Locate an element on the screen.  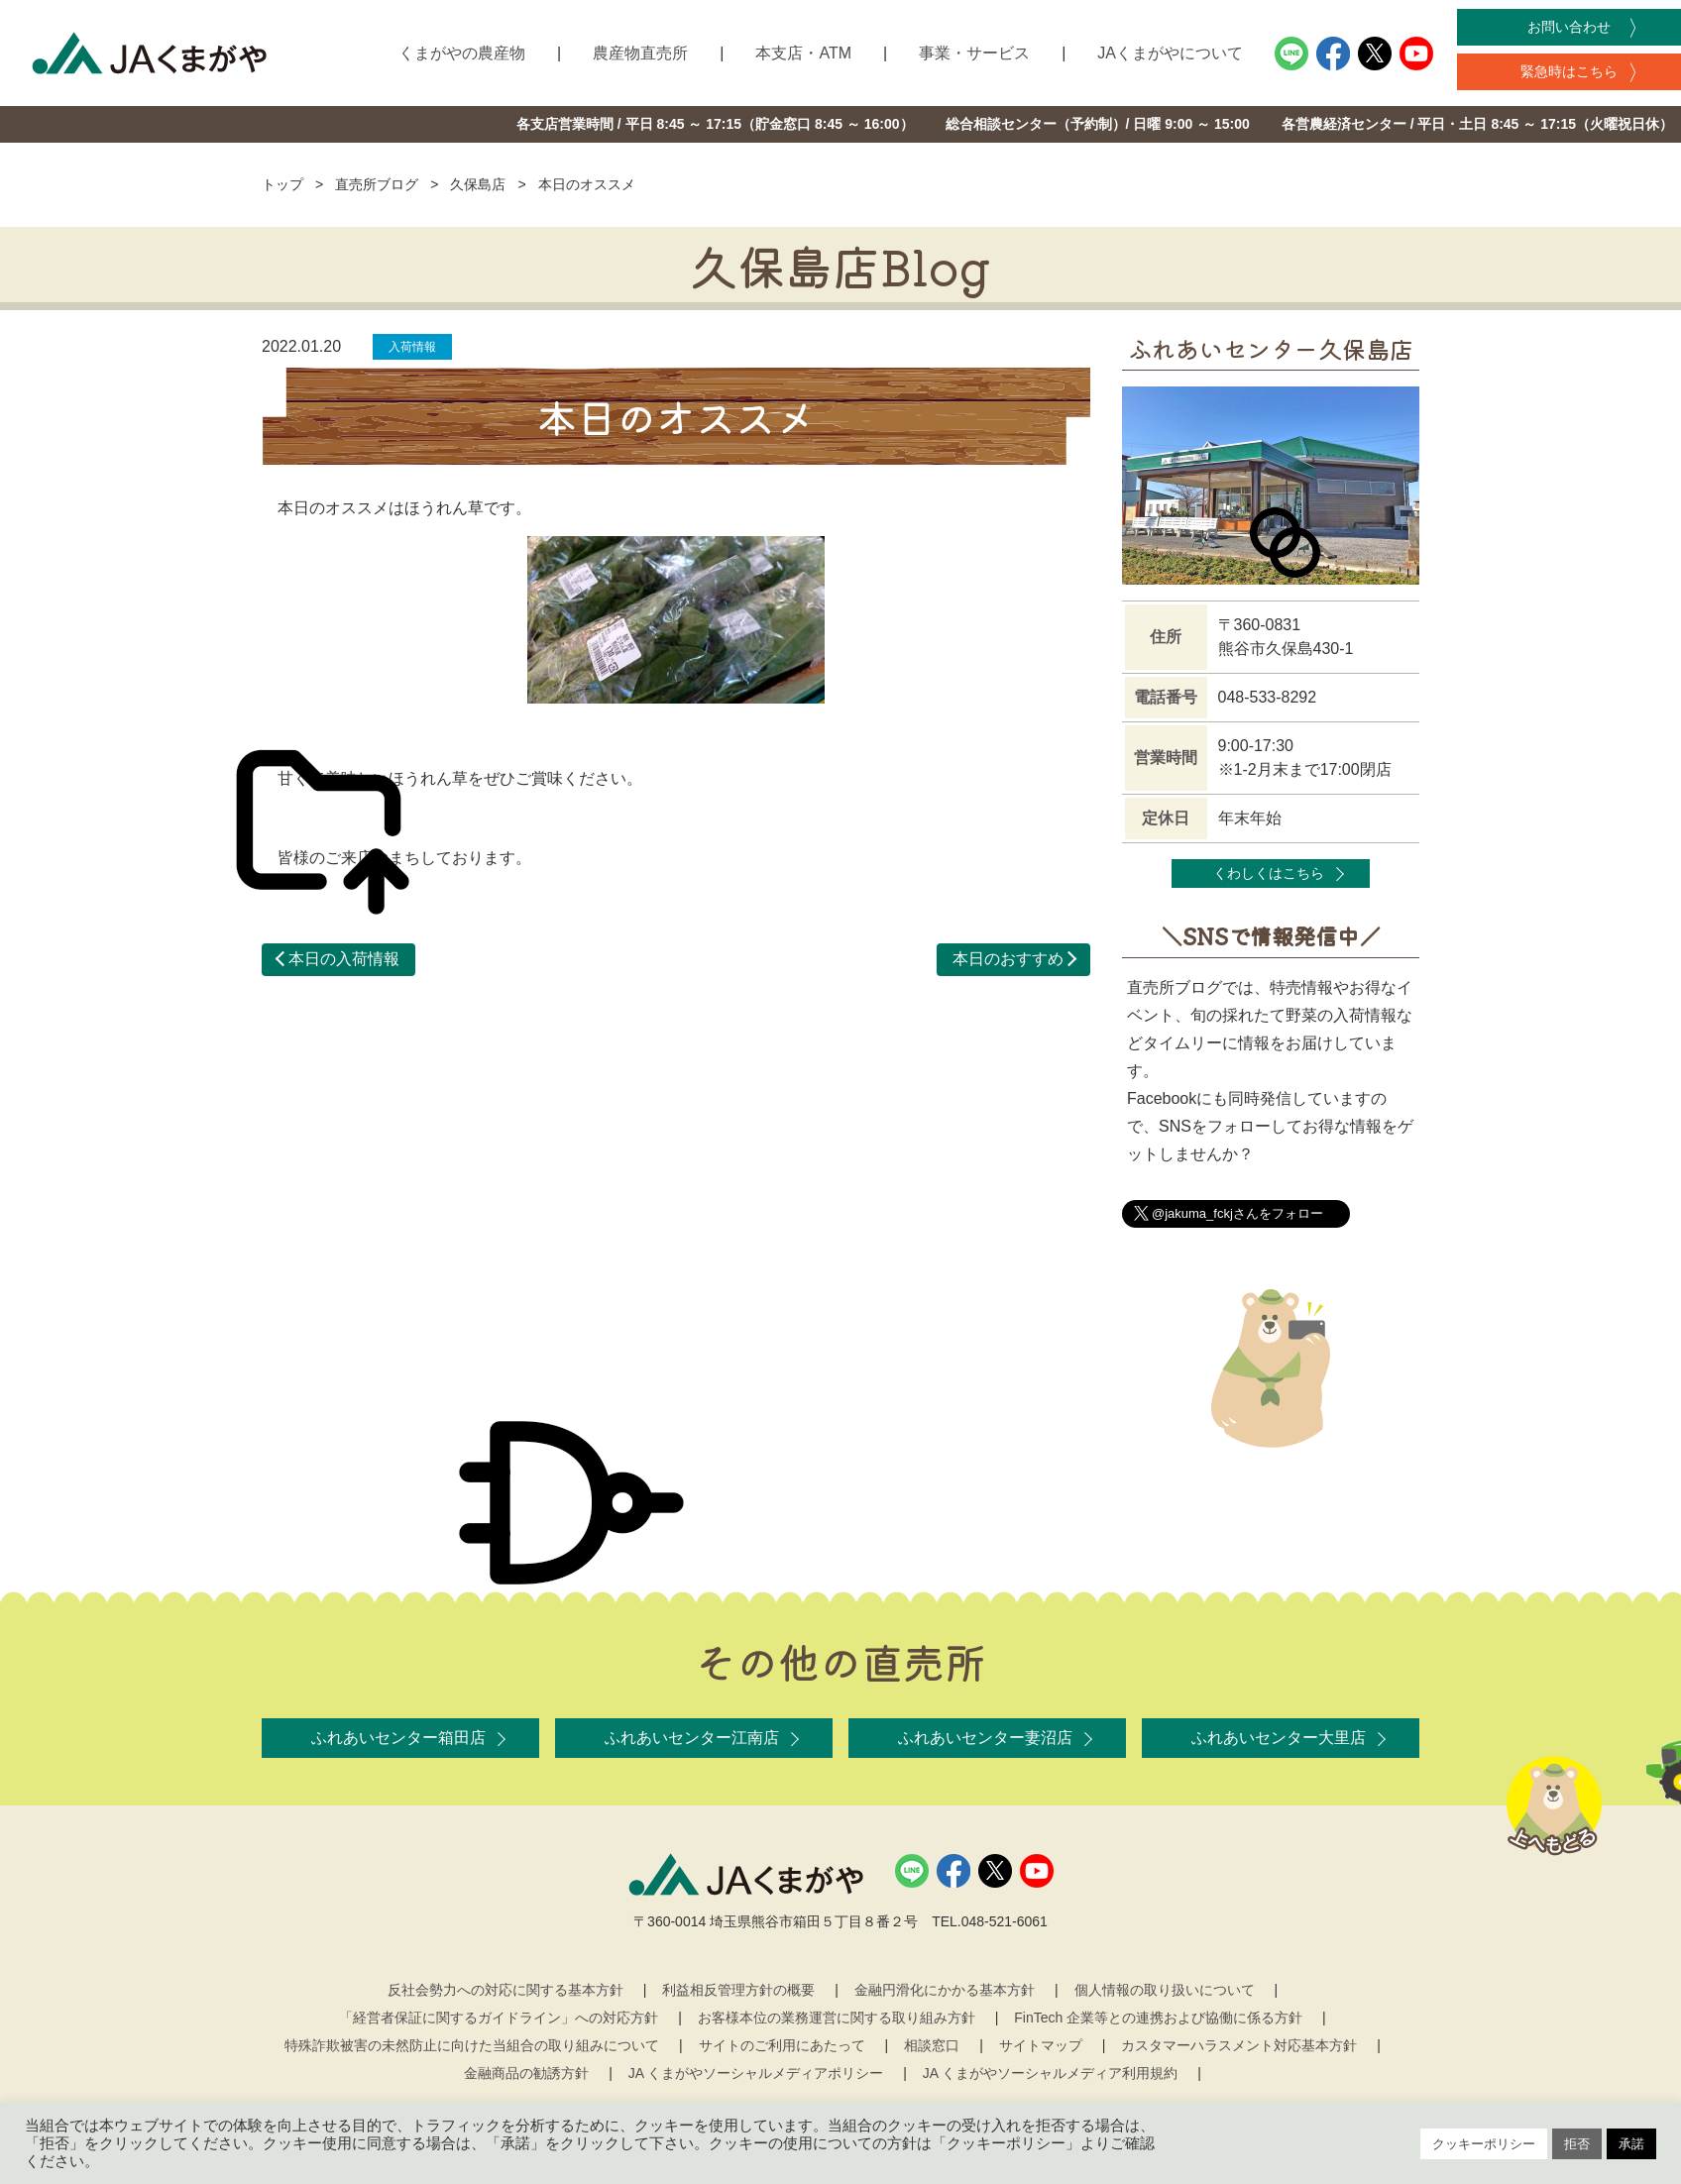
upload file to folder is located at coordinates (318, 823).